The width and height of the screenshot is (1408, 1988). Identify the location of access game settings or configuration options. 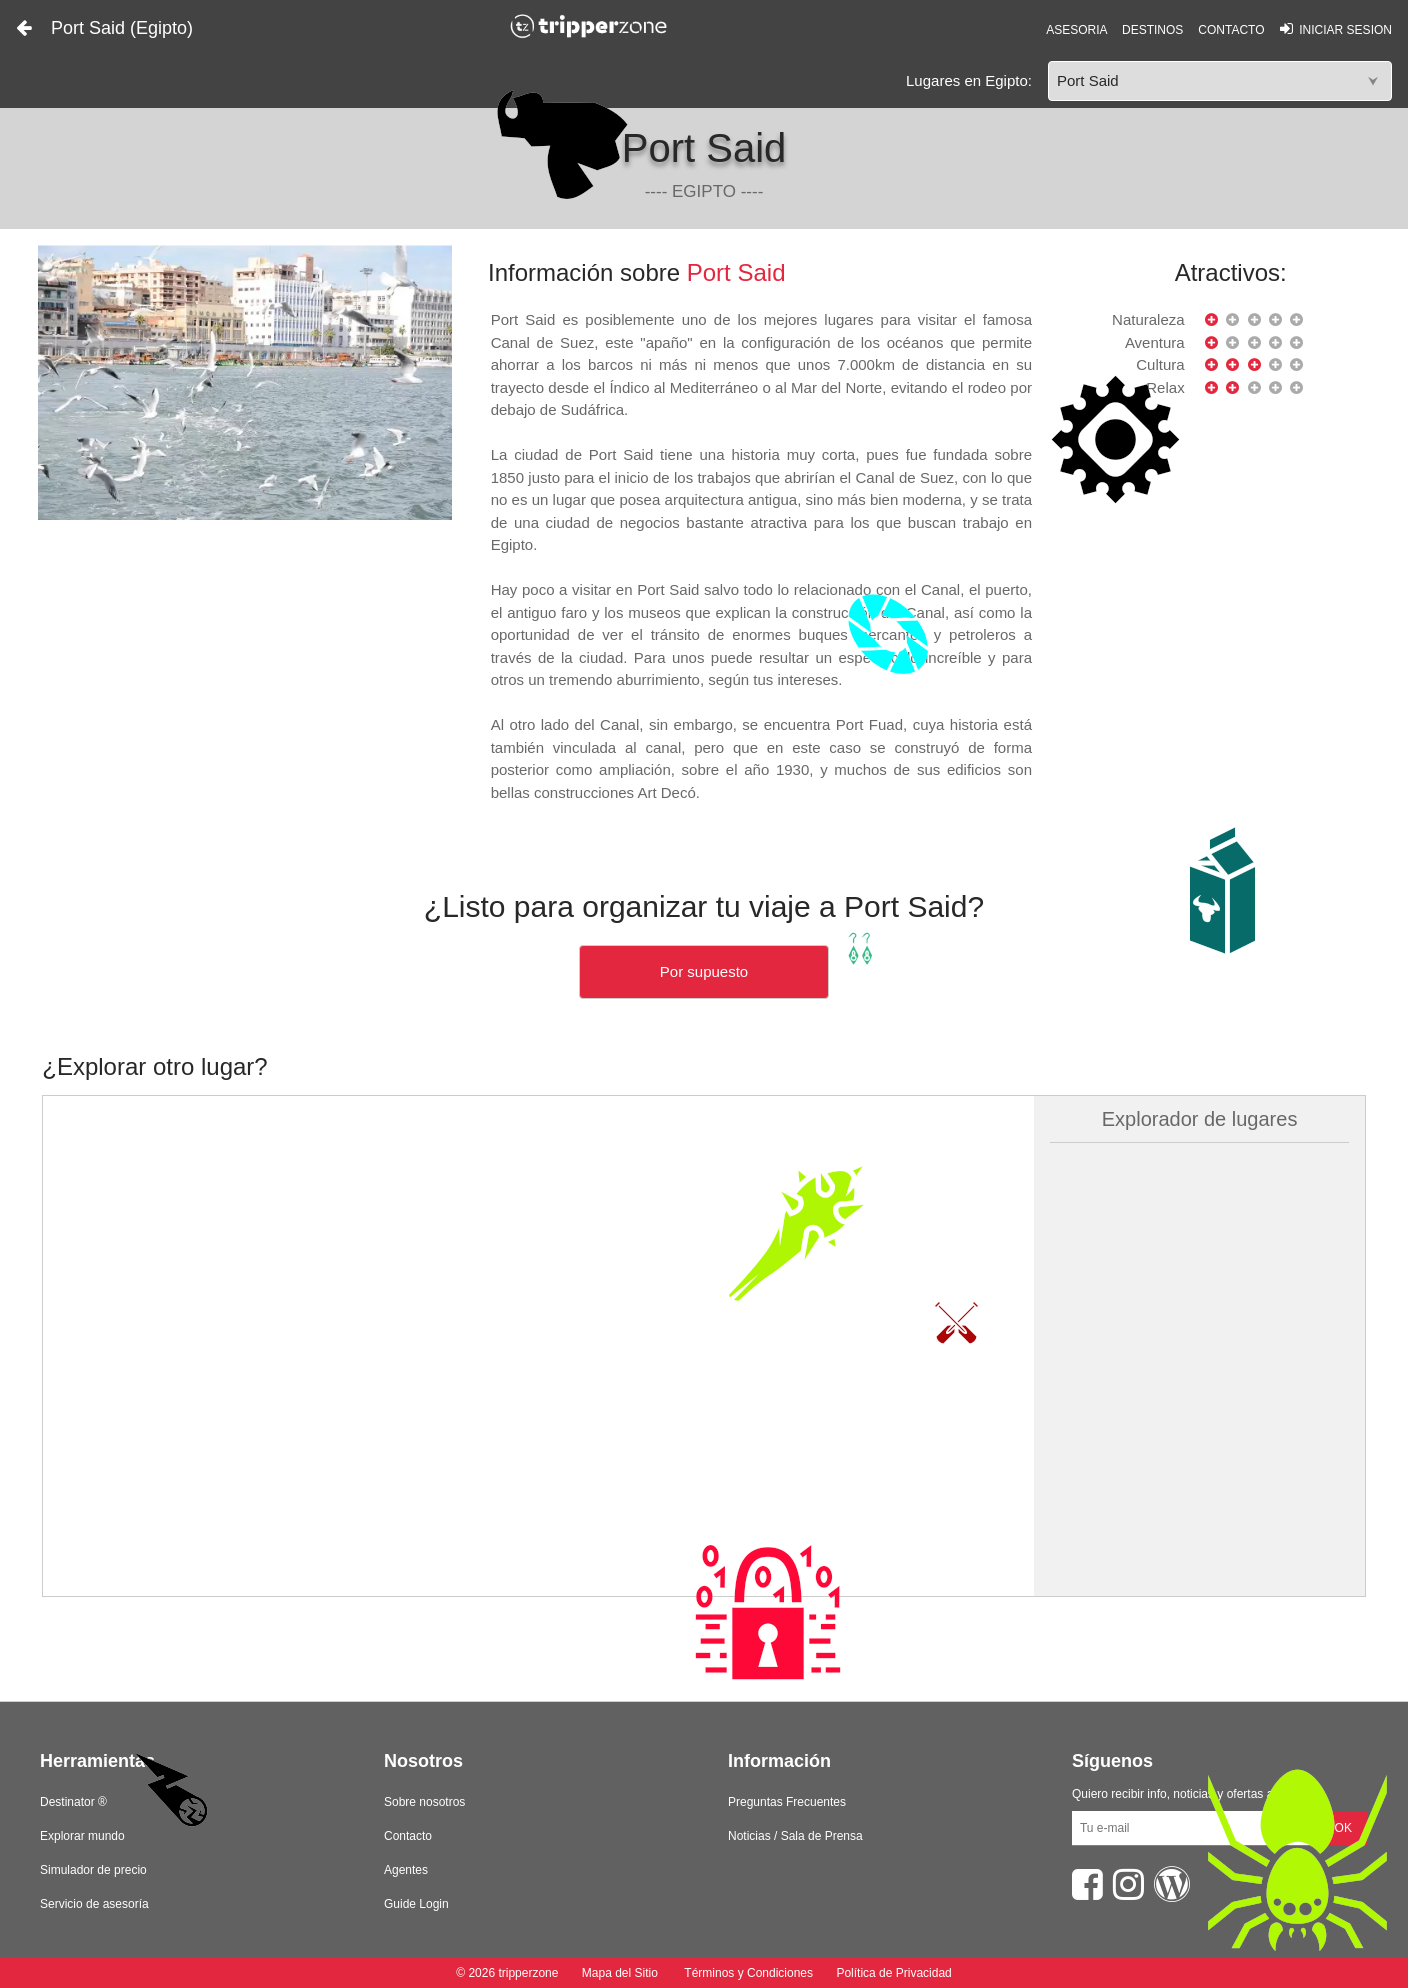
(1115, 439).